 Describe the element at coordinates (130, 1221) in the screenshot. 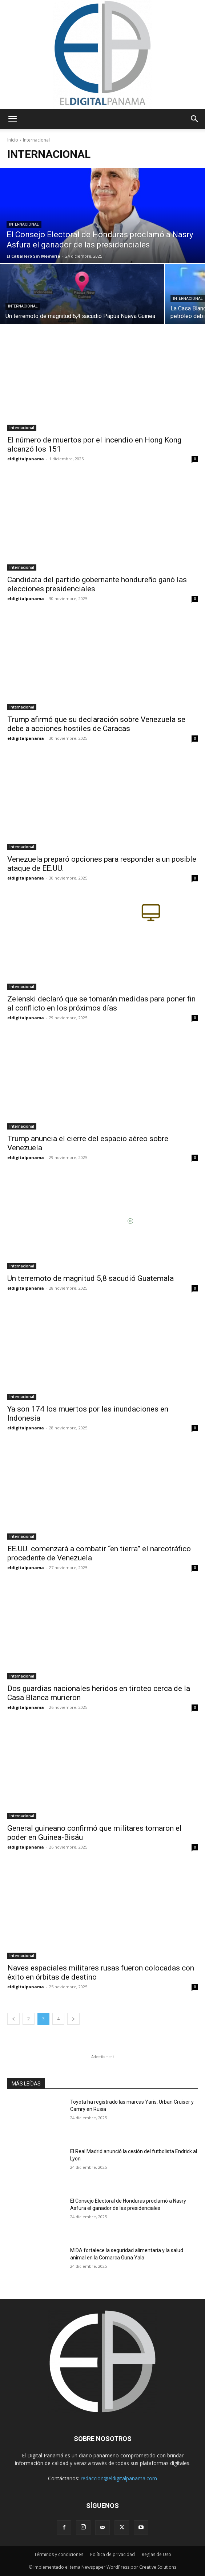

I see `skip to previous track` at that location.